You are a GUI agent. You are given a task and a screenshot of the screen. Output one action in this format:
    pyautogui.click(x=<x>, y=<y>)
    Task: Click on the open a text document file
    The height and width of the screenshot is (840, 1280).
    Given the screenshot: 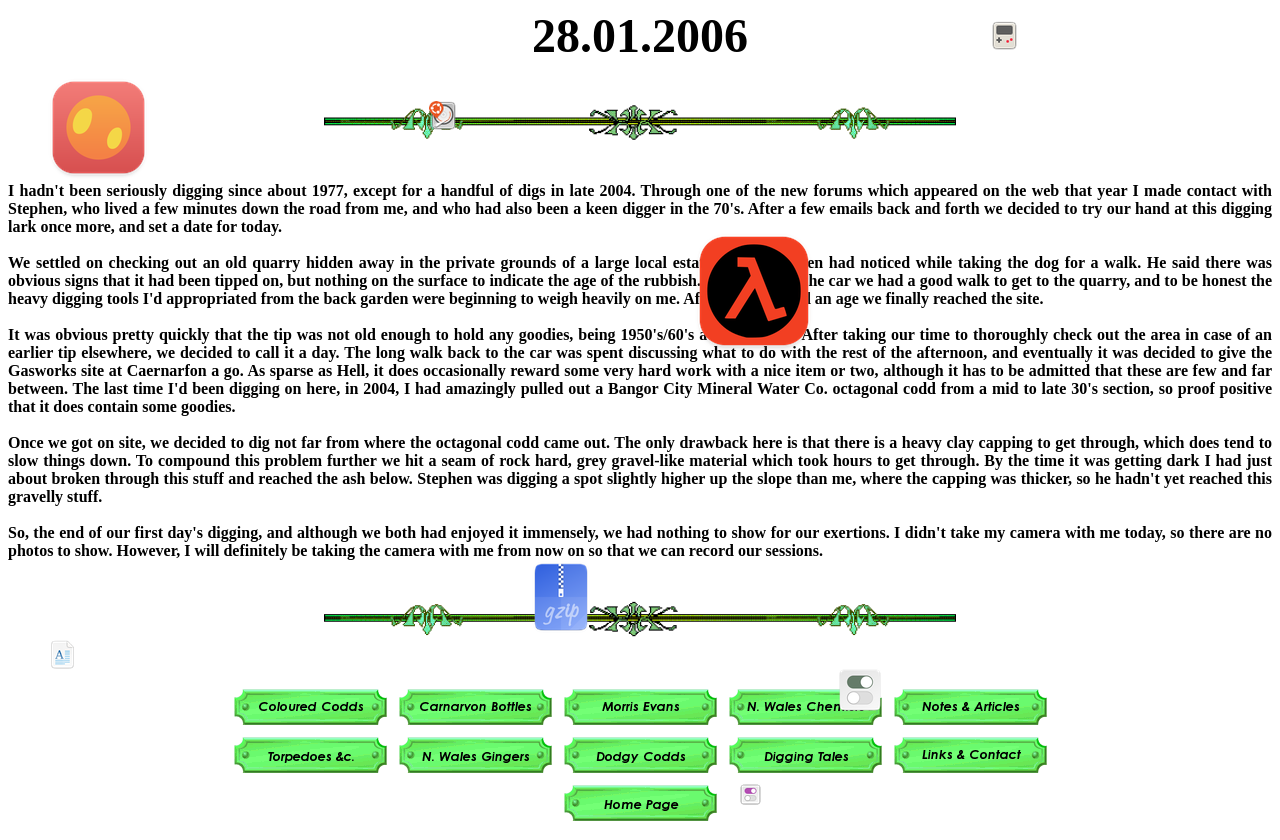 What is the action you would take?
    pyautogui.click(x=62, y=654)
    